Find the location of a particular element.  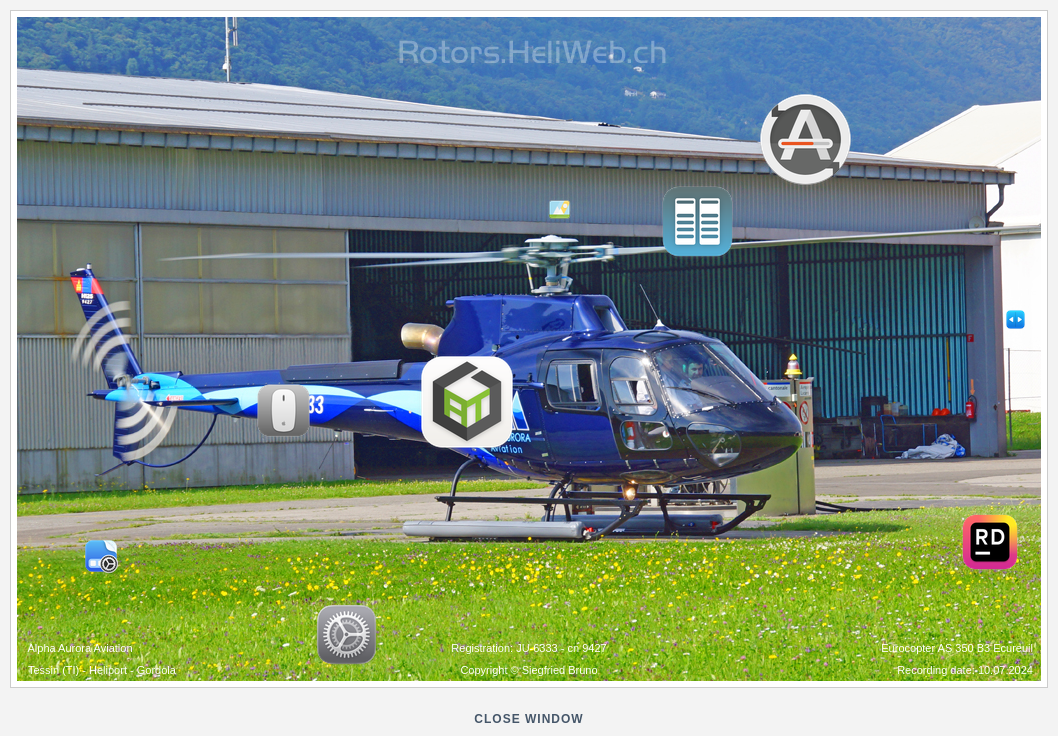

open mouse settings and preferences is located at coordinates (283, 410).